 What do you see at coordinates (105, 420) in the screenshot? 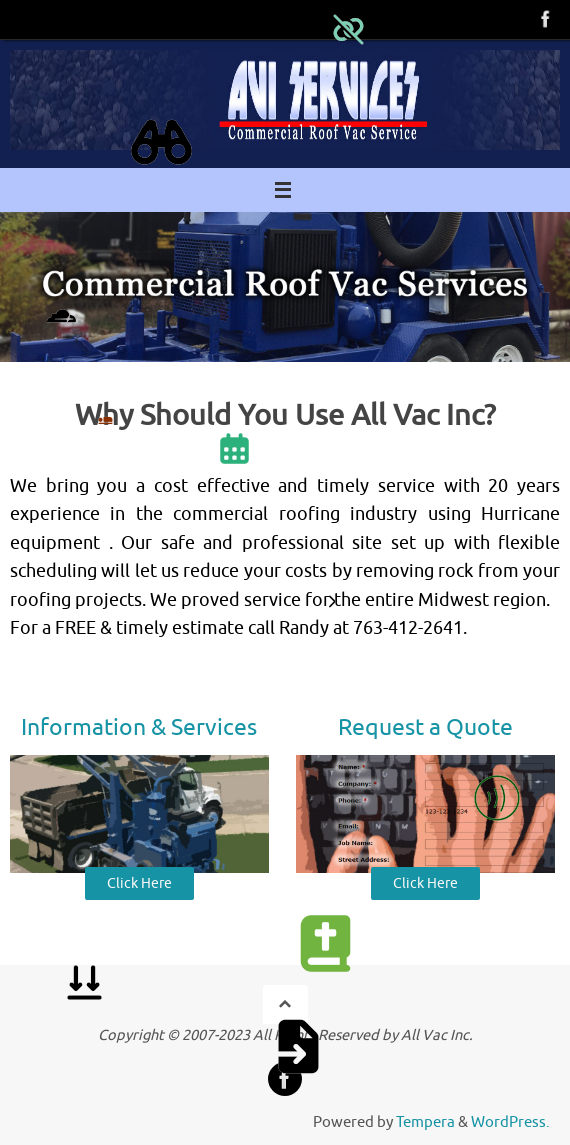
I see `view hotel or accommodation options` at bounding box center [105, 420].